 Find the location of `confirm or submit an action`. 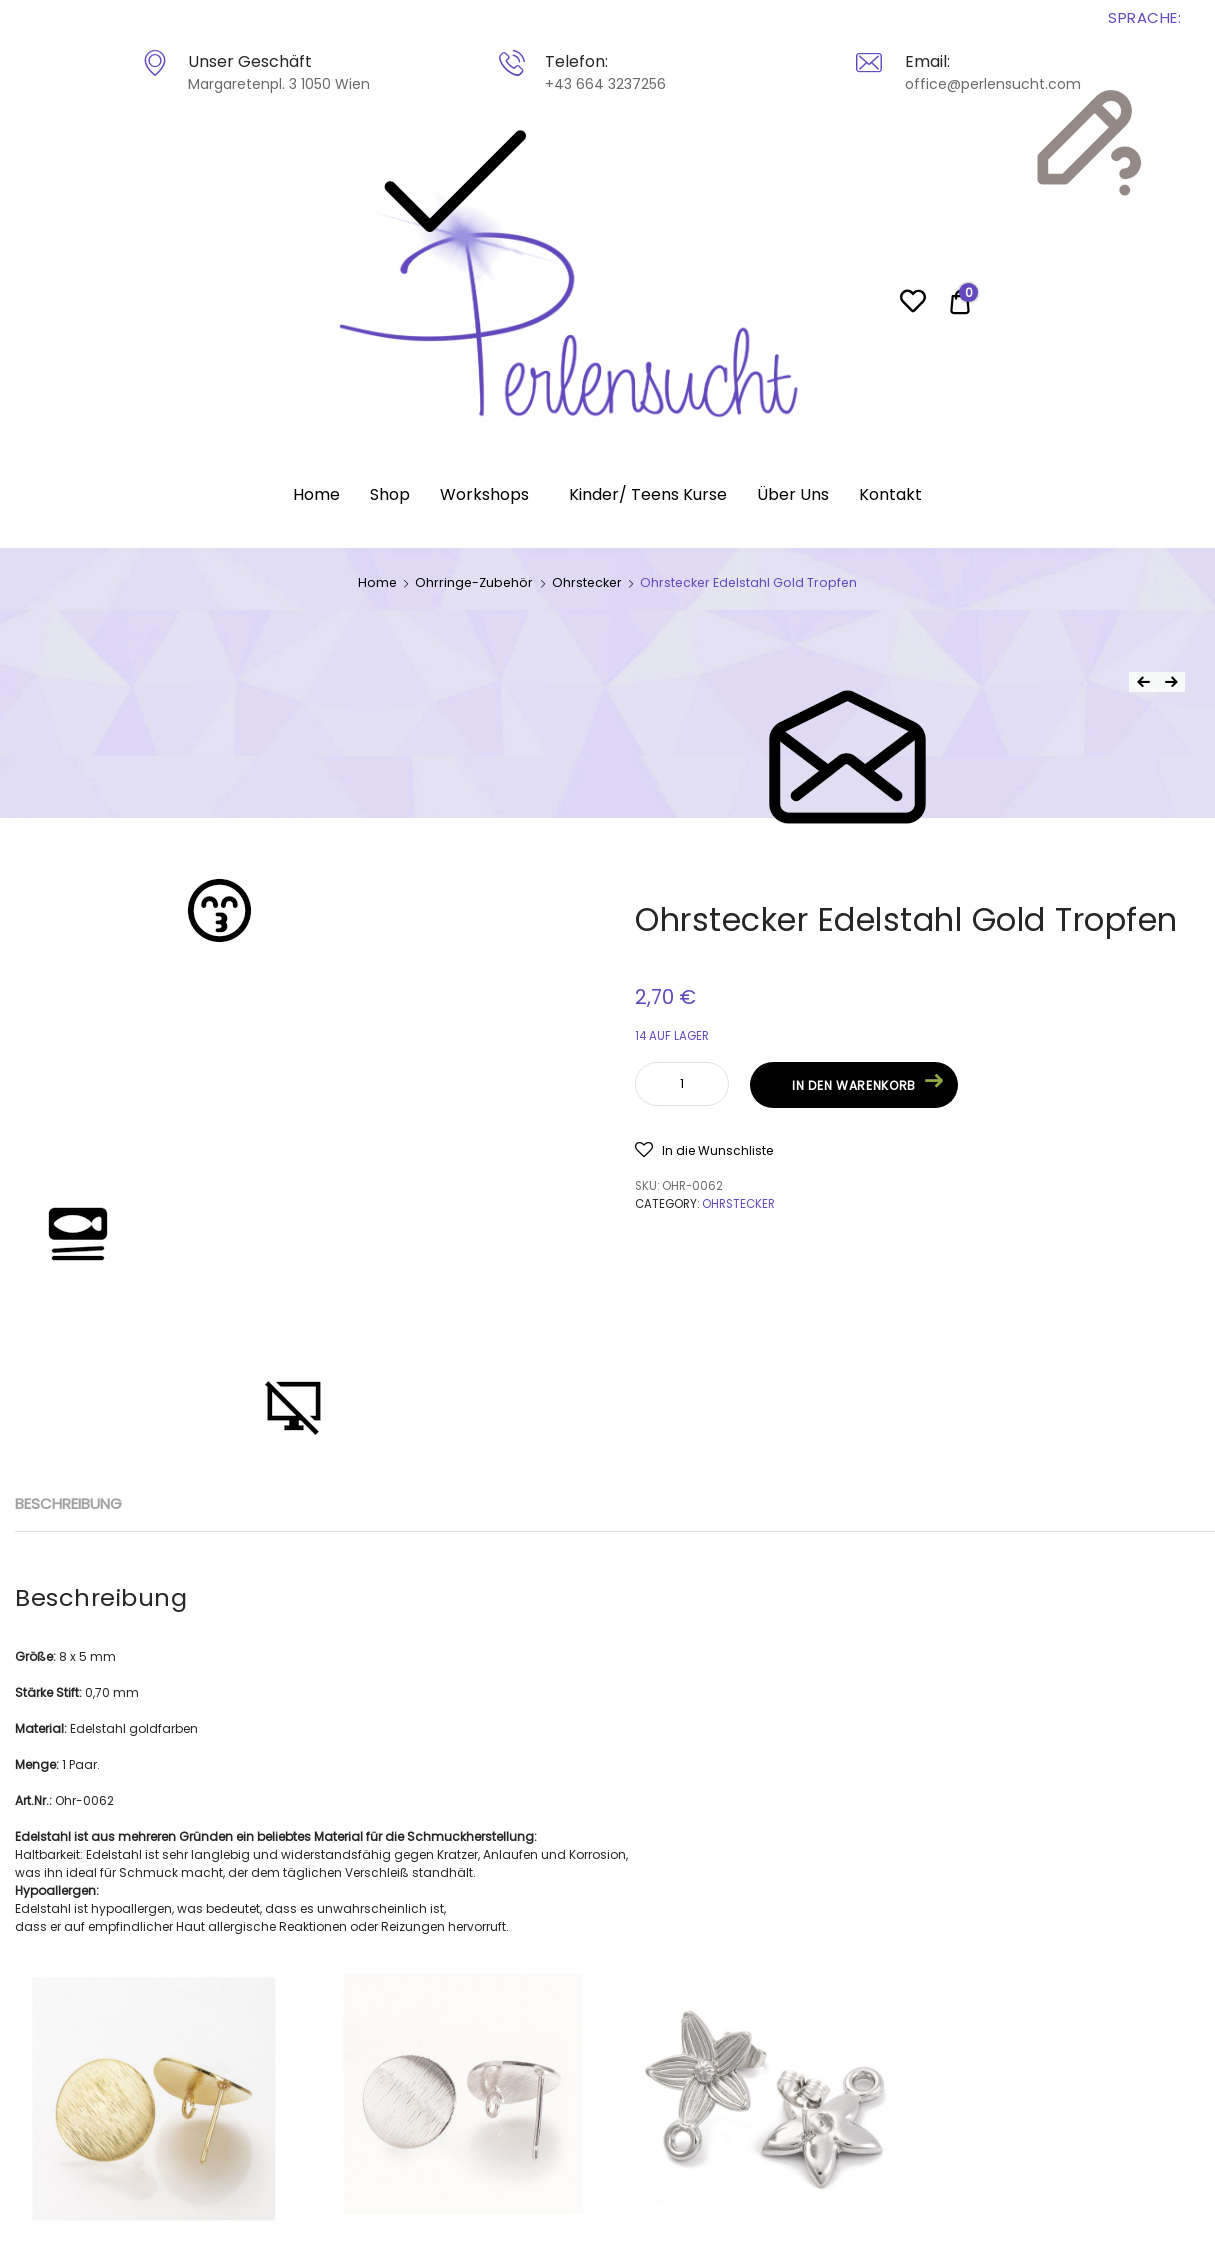

confirm or submit an action is located at coordinates (452, 175).